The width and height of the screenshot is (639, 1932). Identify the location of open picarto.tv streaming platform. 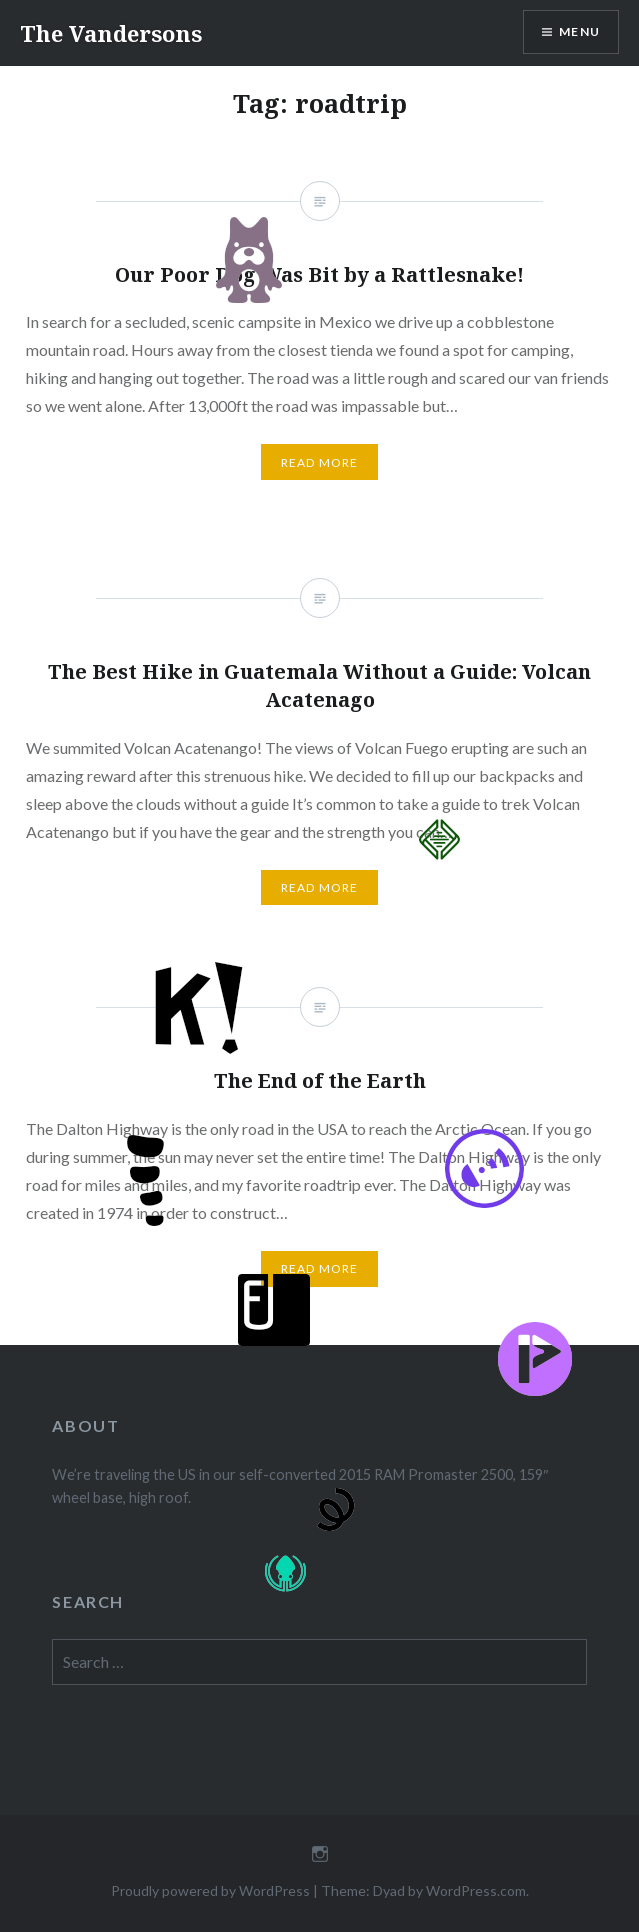
(535, 1359).